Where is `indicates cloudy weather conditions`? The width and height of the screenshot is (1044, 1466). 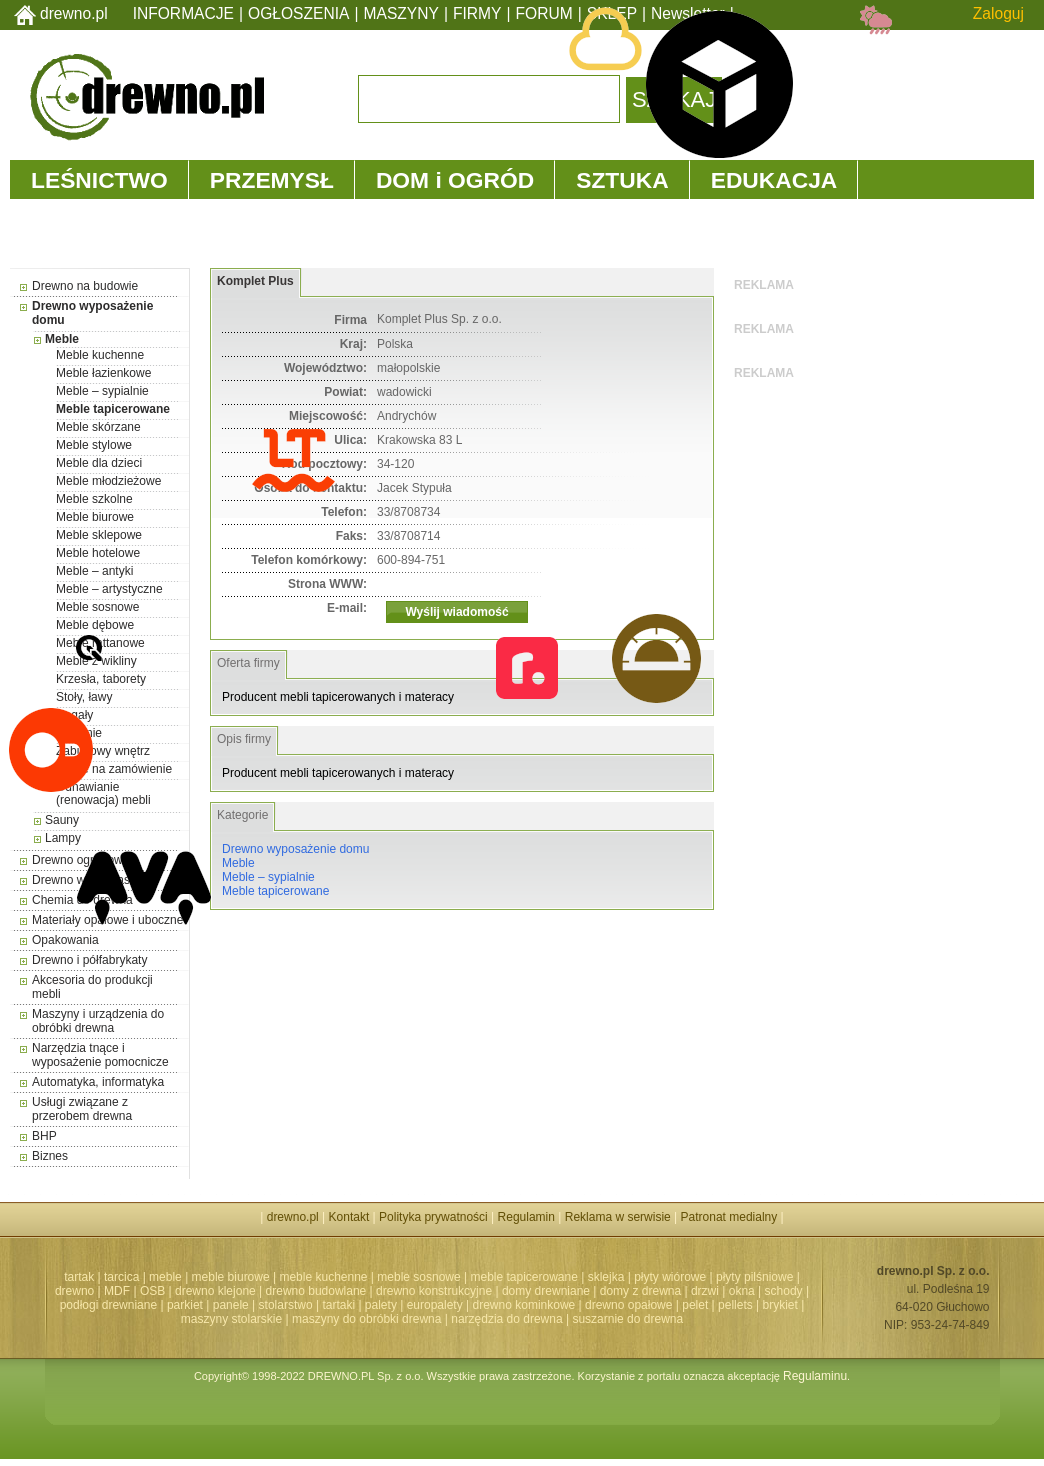 indicates cloudy weather conditions is located at coordinates (605, 40).